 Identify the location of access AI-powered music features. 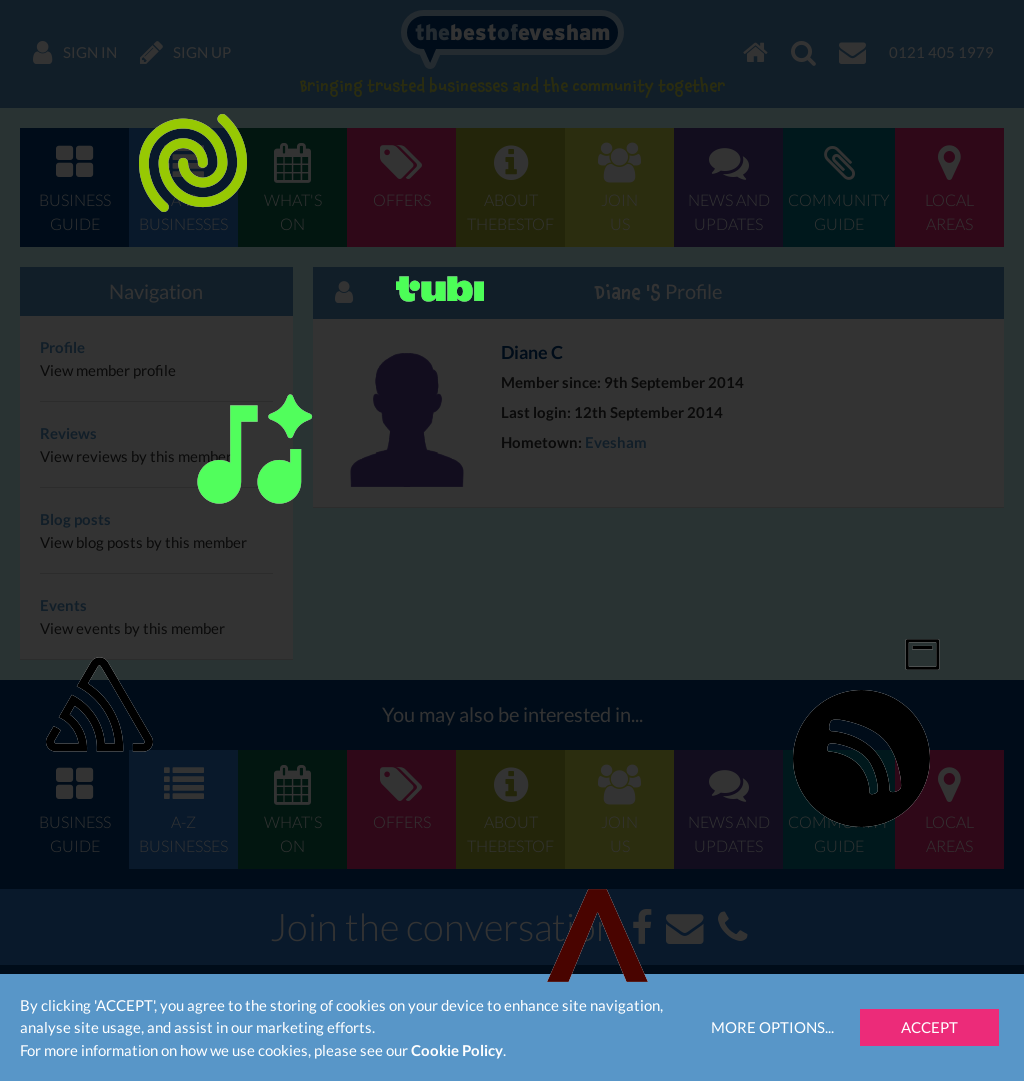
(257, 454).